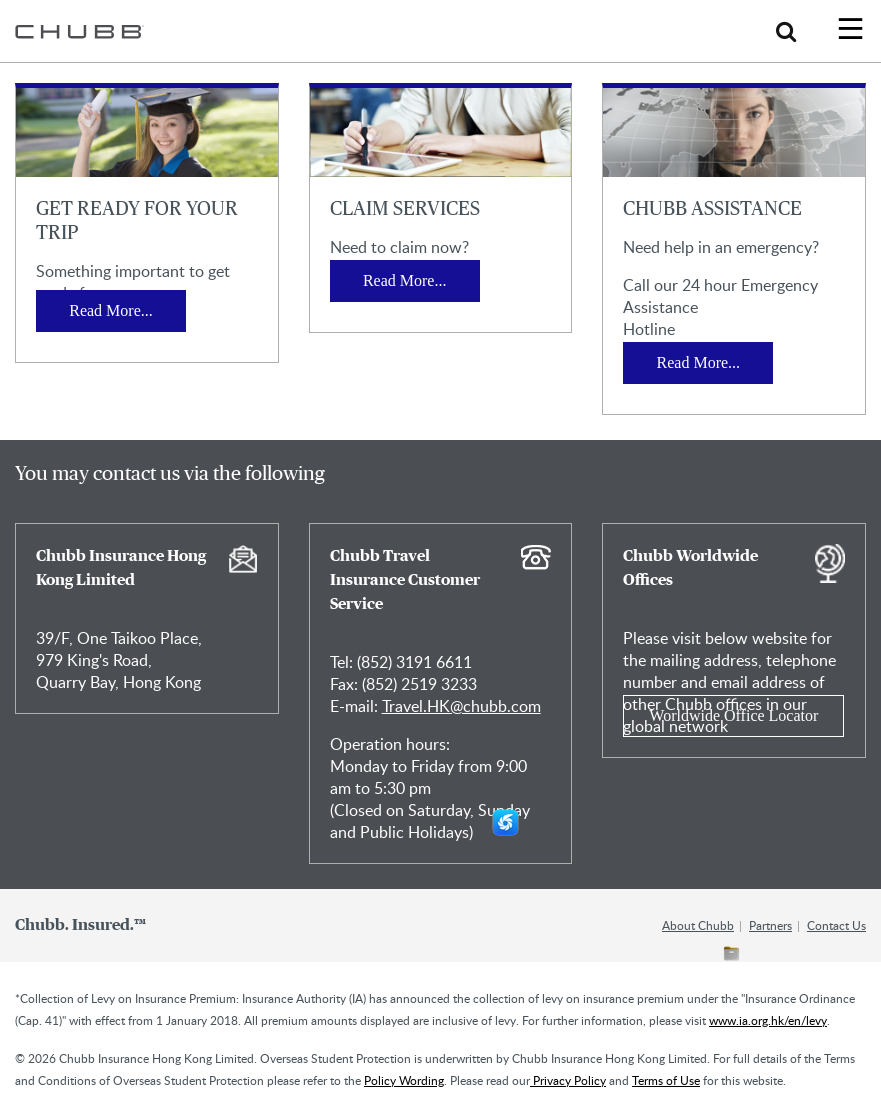 The width and height of the screenshot is (881, 1117). What do you see at coordinates (505, 822) in the screenshot?
I see `open shutter screenshot tool` at bounding box center [505, 822].